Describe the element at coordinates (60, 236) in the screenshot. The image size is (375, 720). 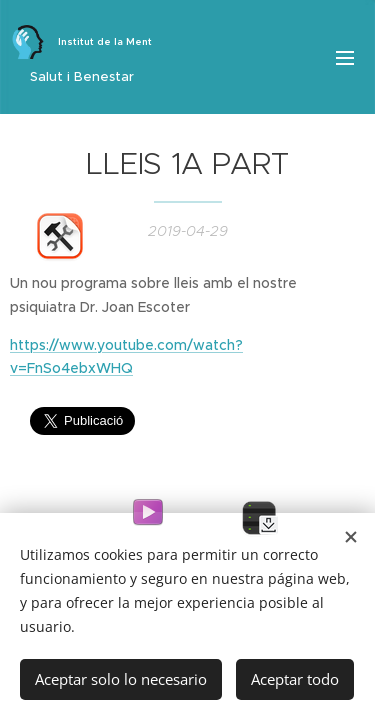
I see `open pdf mix tool app` at that location.